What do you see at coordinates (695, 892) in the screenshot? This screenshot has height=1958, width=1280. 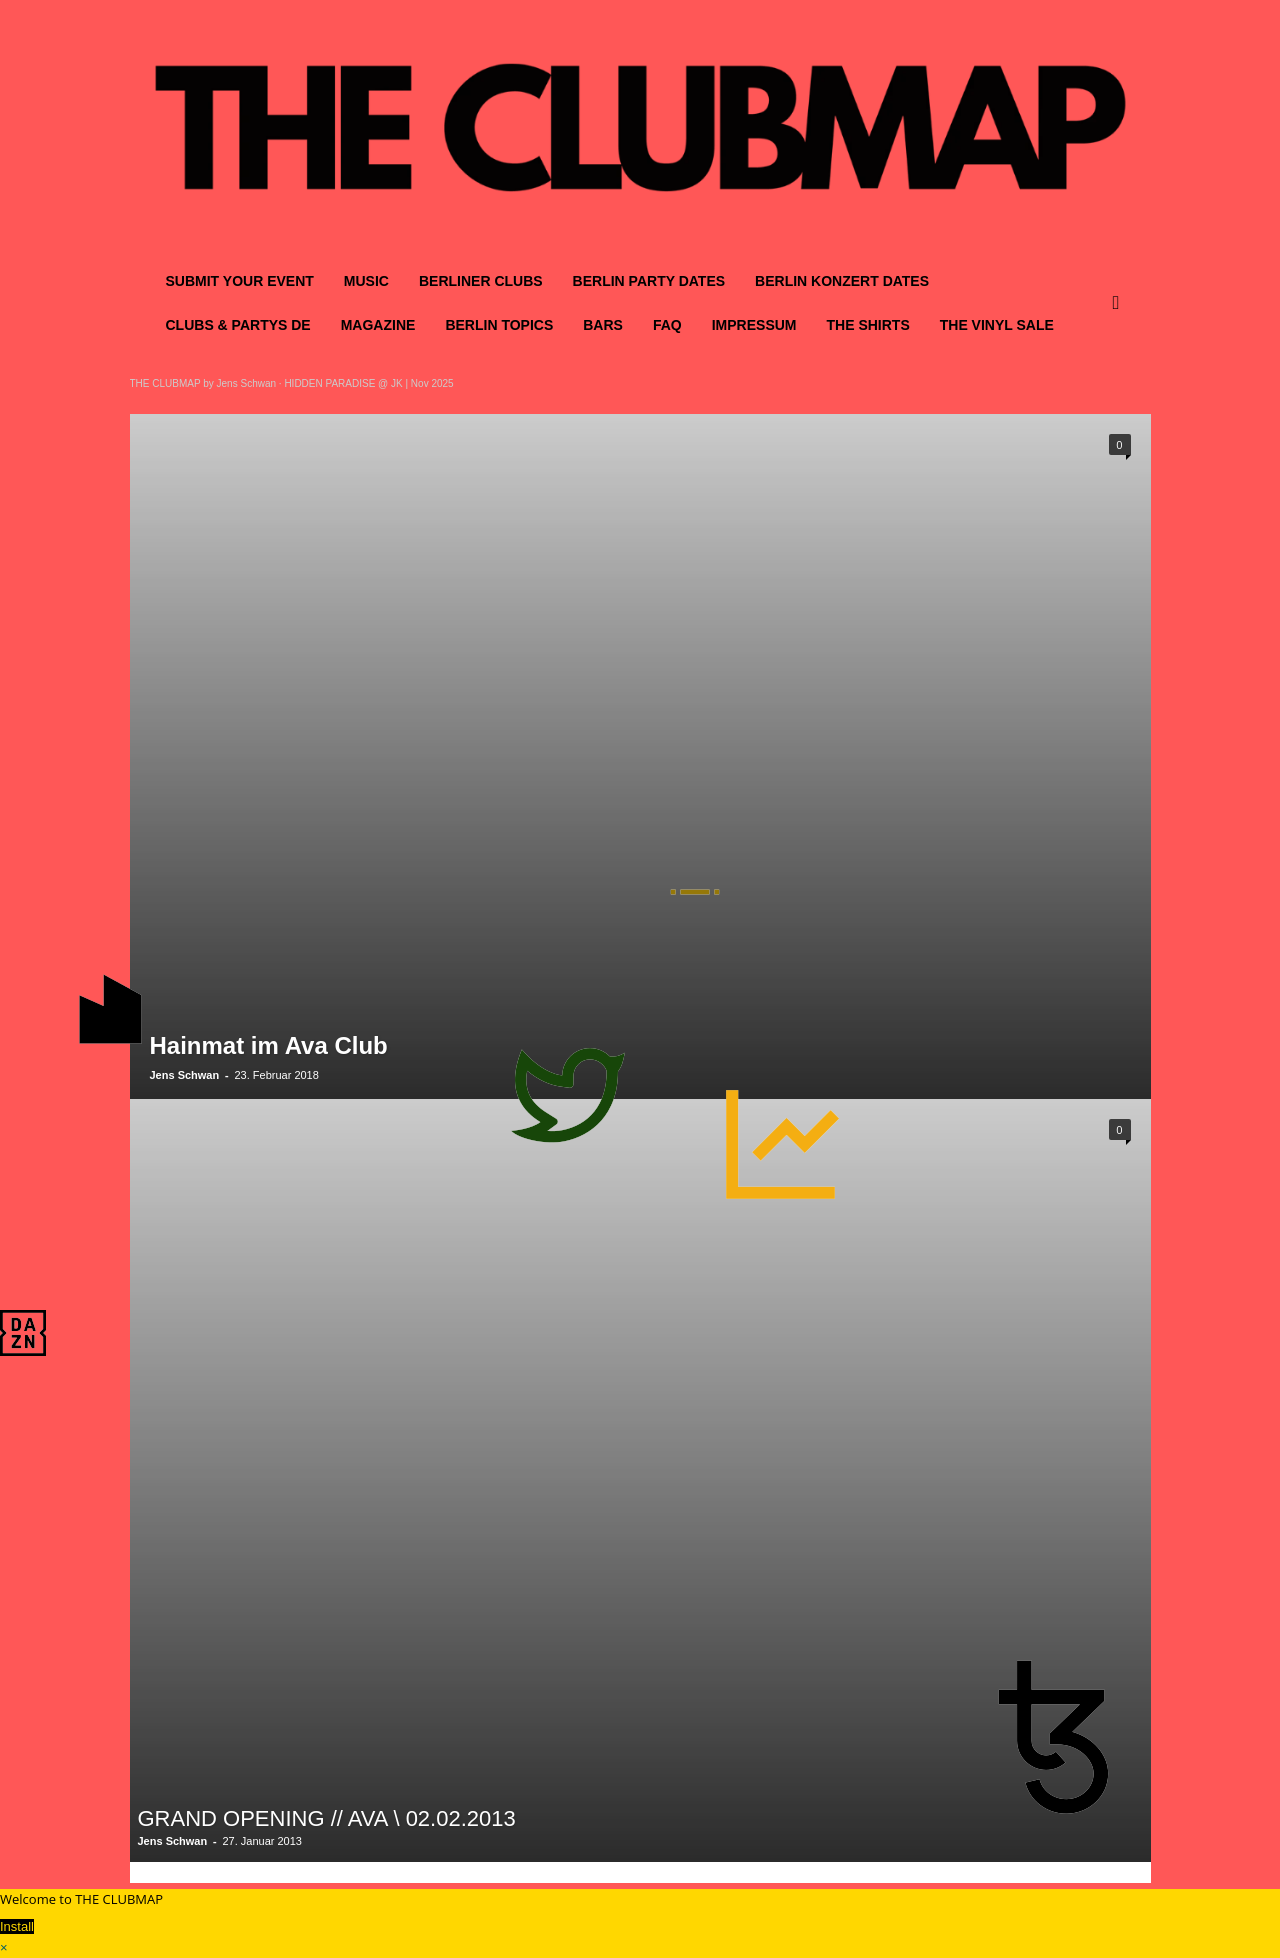 I see `insert a horizontal divider line` at bounding box center [695, 892].